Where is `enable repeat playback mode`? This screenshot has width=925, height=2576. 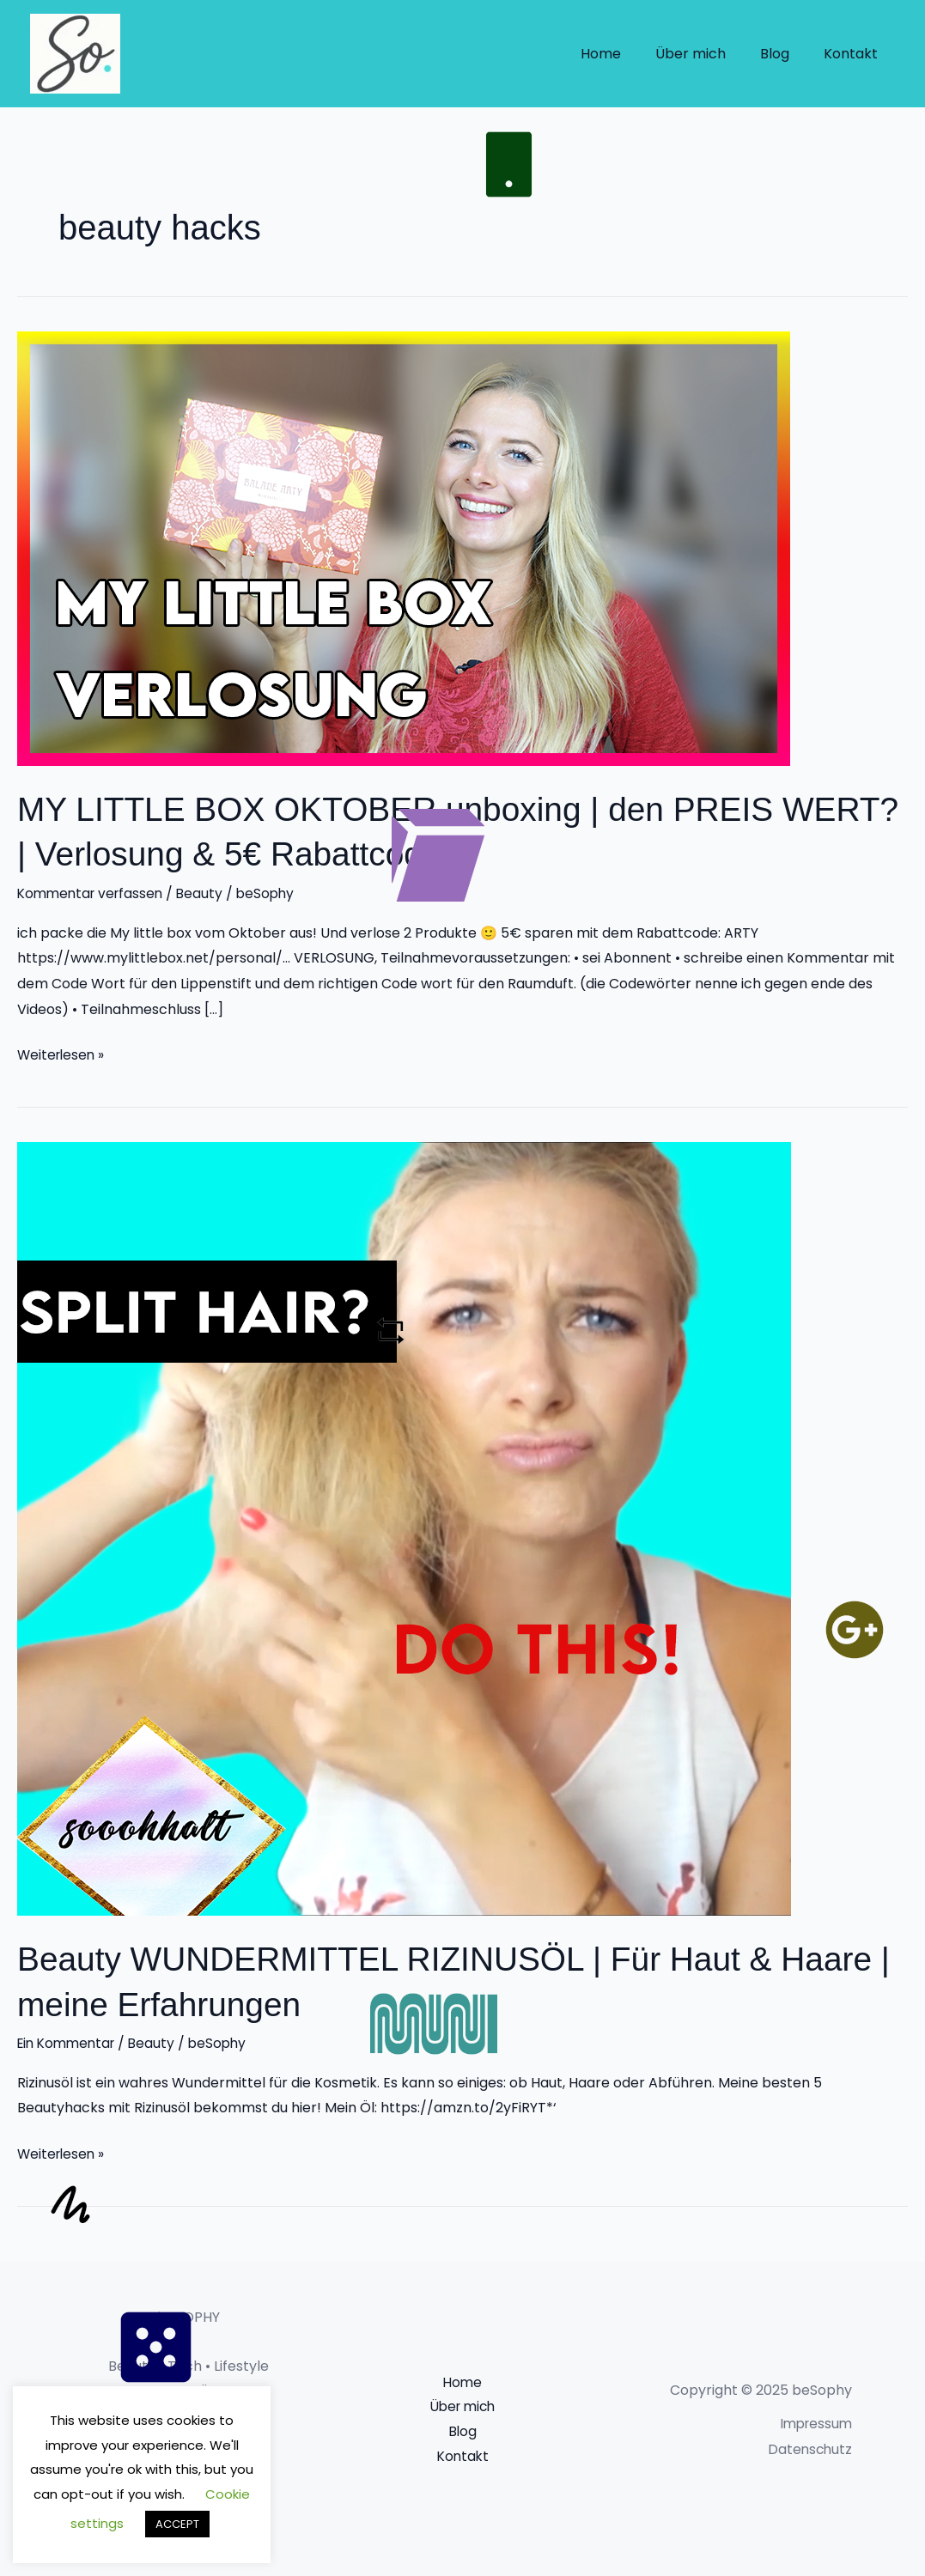 enable repeat playback mode is located at coordinates (391, 1331).